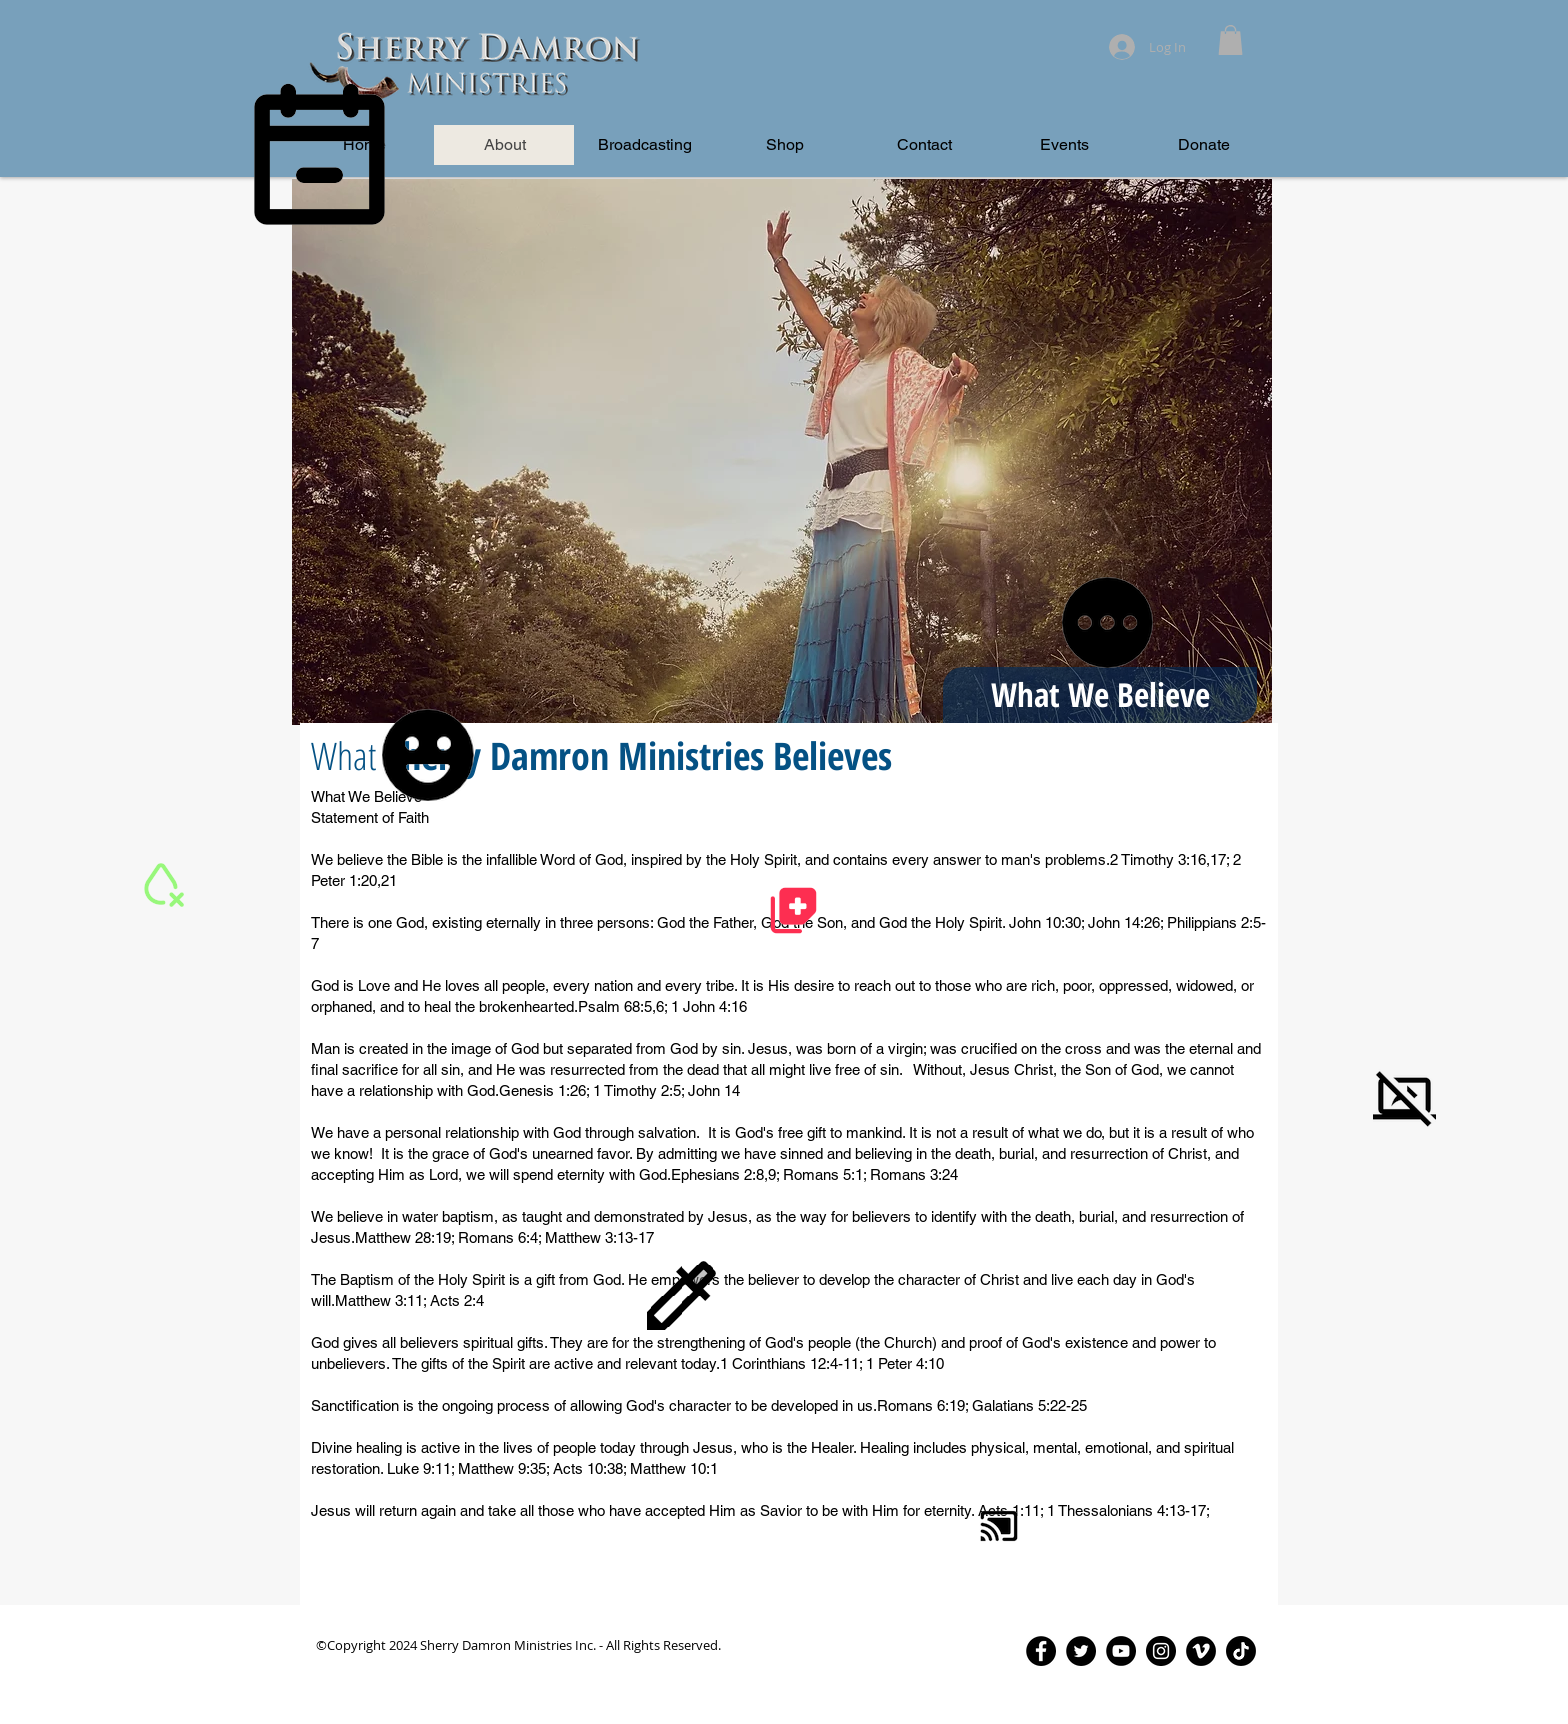  Describe the element at coordinates (999, 1526) in the screenshot. I see `indicates active connection to a casting device` at that location.